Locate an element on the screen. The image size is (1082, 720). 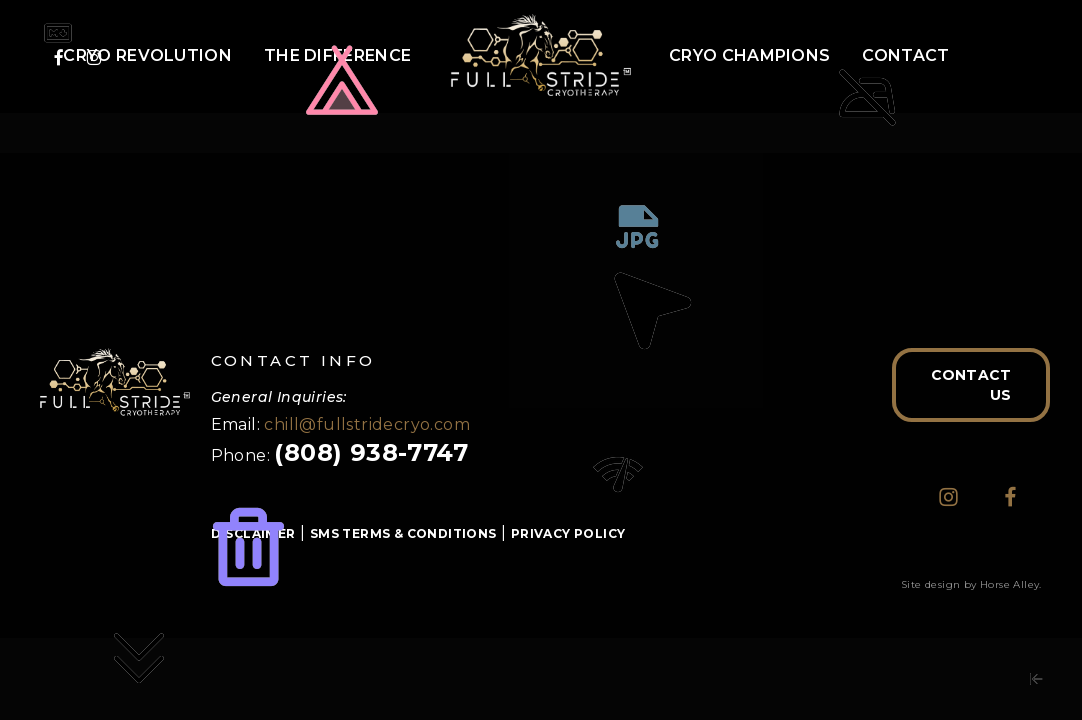
format text using markdown is located at coordinates (58, 33).